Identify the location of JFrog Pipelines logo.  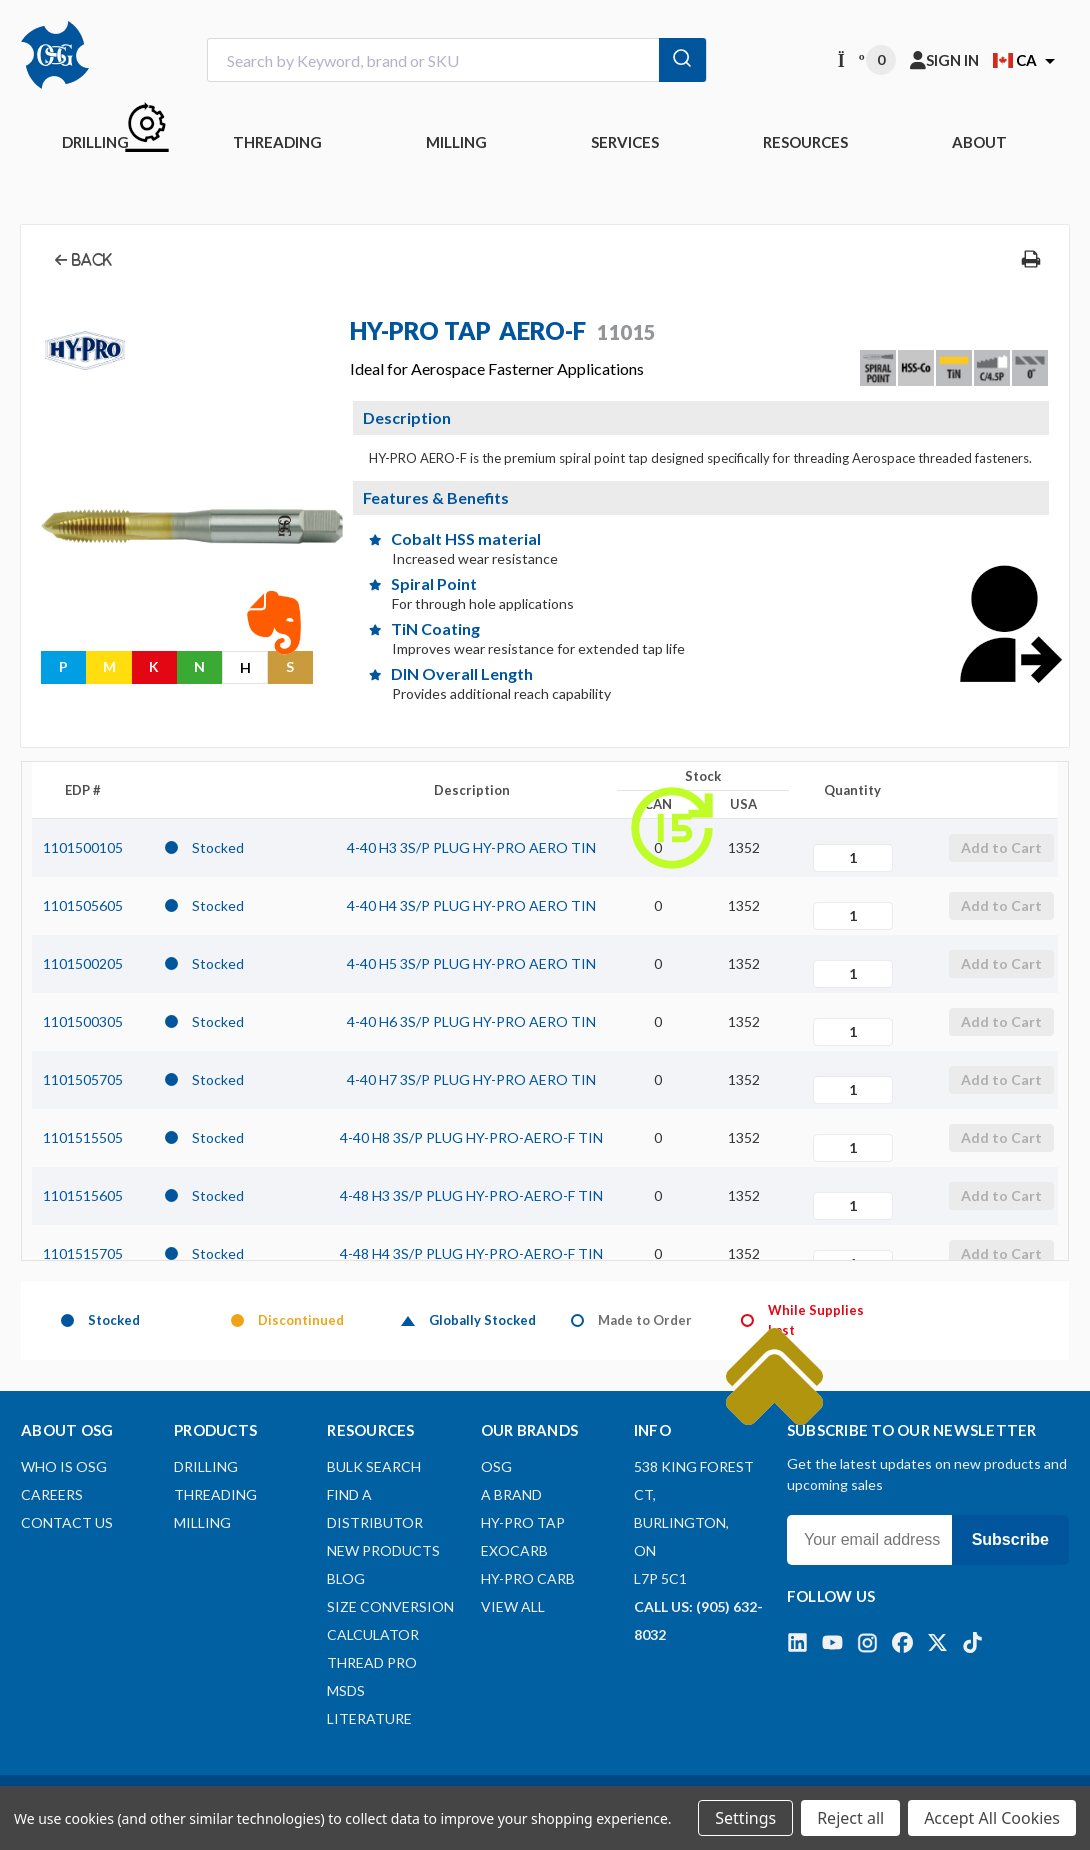
(147, 127).